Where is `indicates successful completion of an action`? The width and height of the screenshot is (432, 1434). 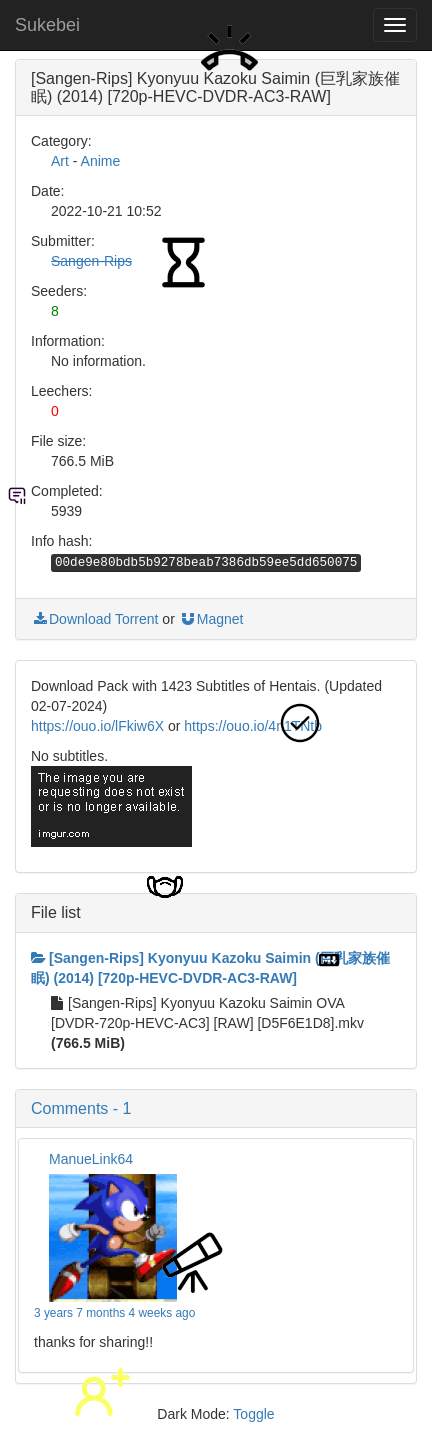 indicates successful completion of an action is located at coordinates (300, 723).